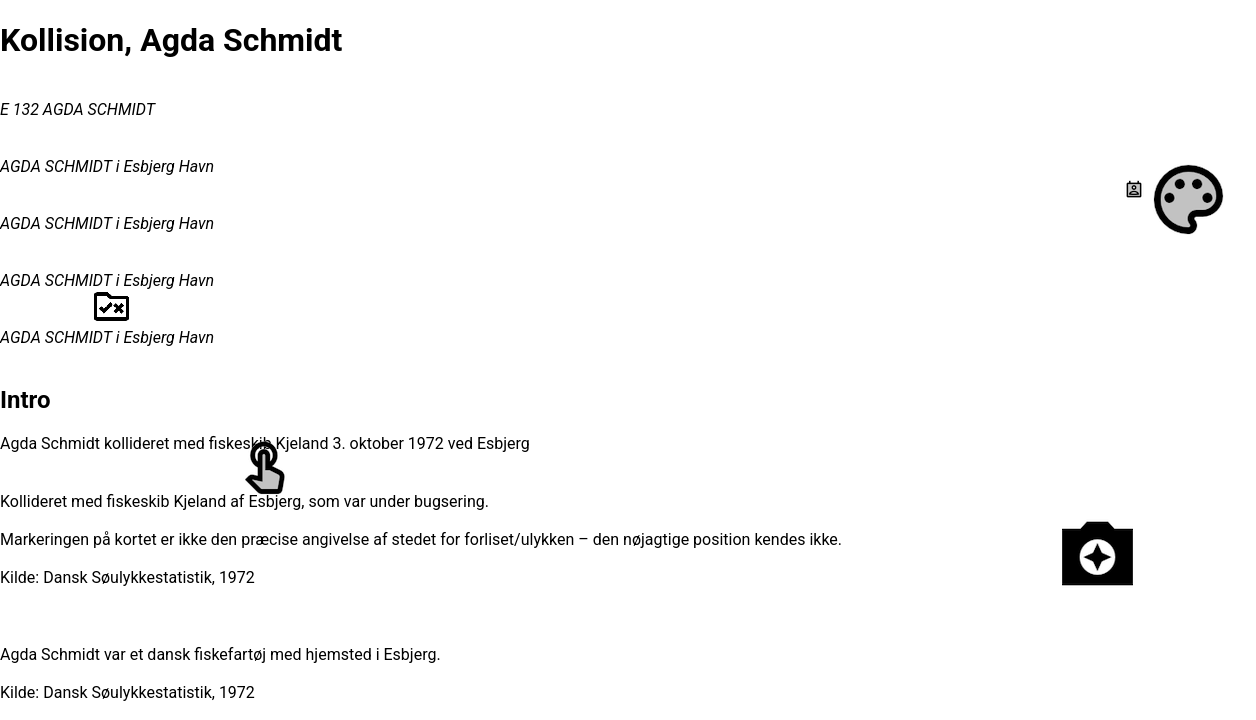 The image size is (1256, 720). I want to click on enhance or improve photo quality, so click(1097, 553).